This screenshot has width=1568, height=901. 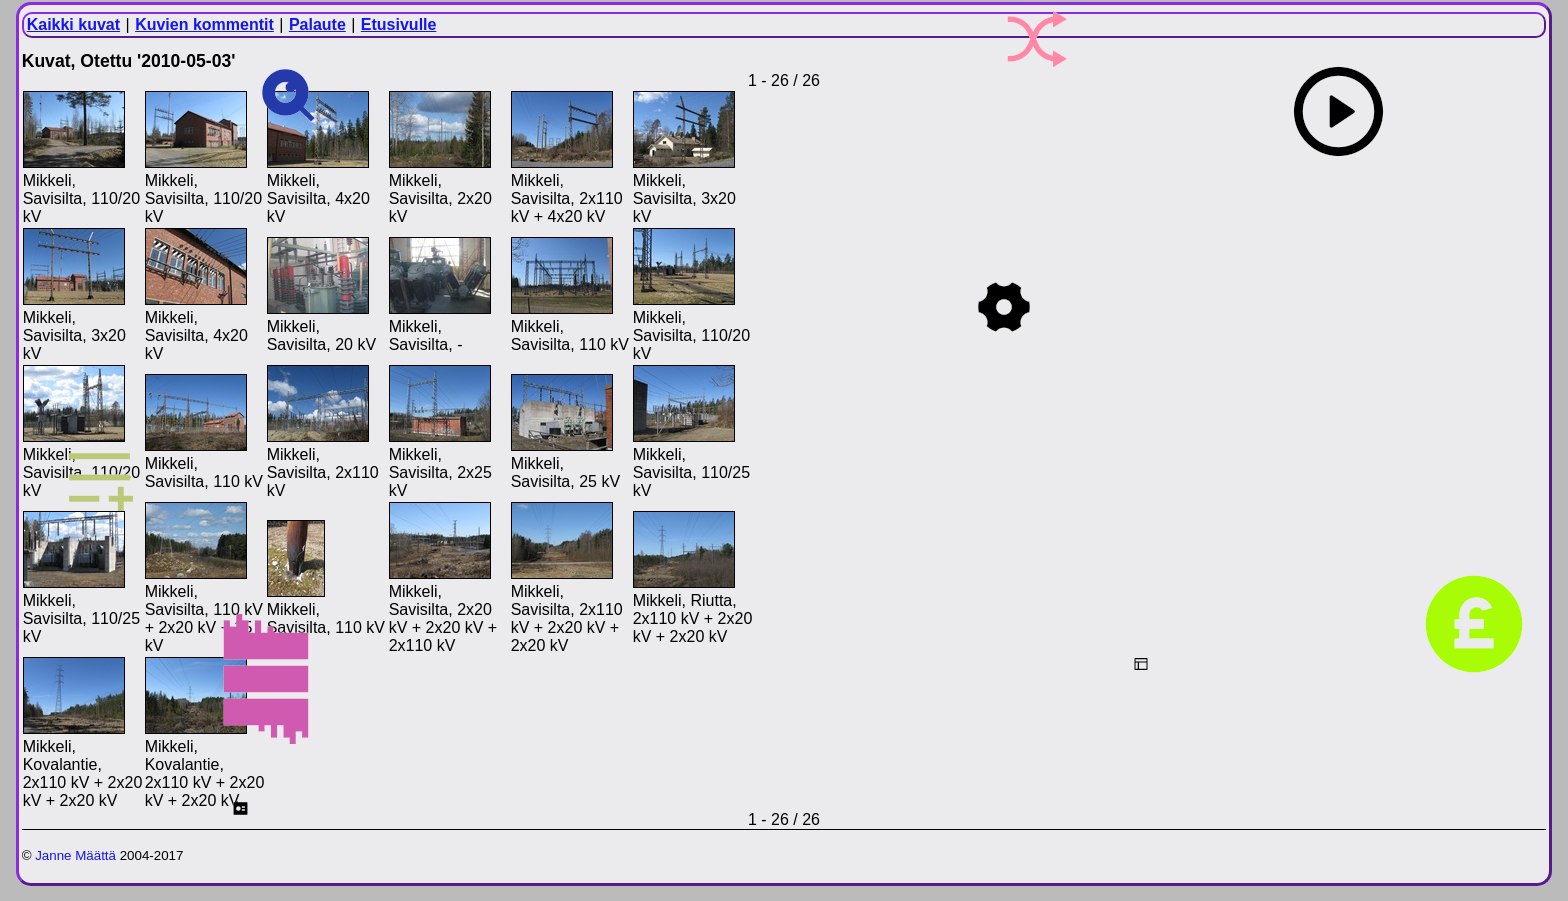 What do you see at coordinates (240, 808) in the screenshot?
I see `access radio or audio streaming` at bounding box center [240, 808].